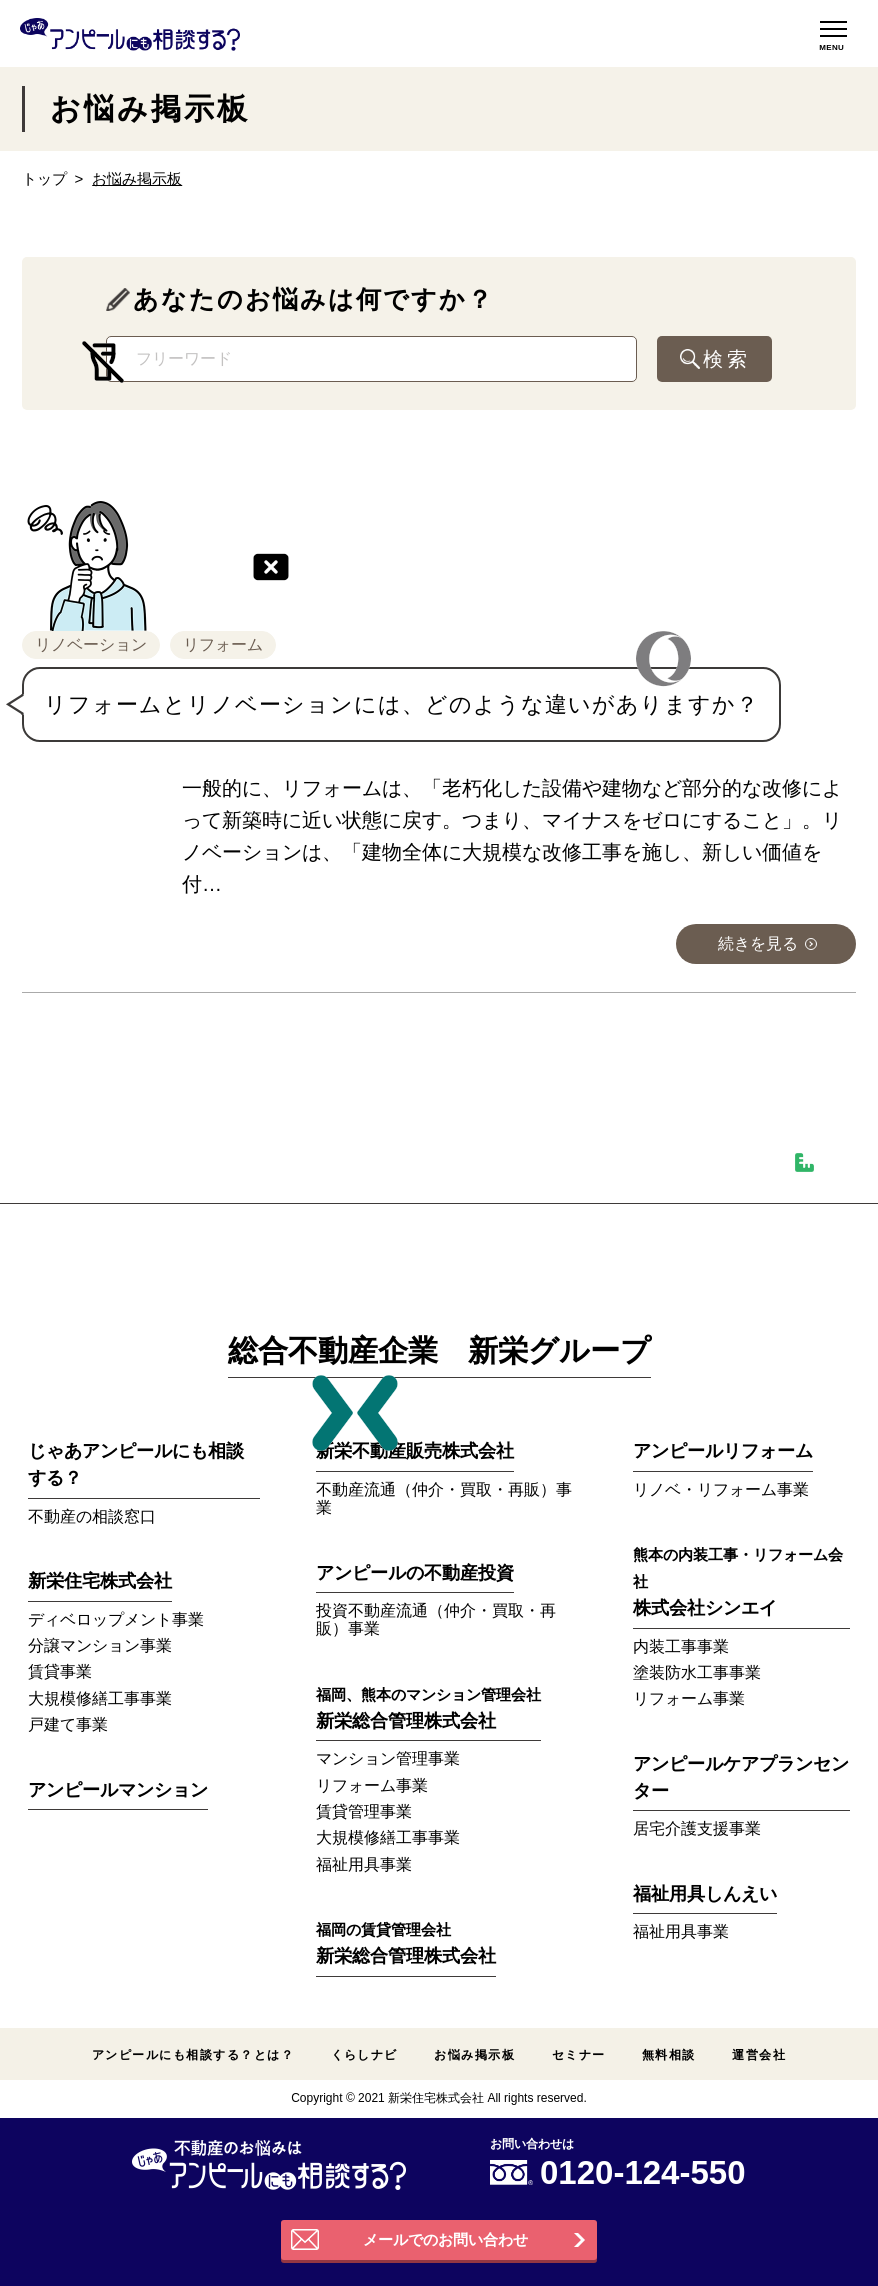  Describe the element at coordinates (103, 362) in the screenshot. I see `no alcohol allowed` at that location.